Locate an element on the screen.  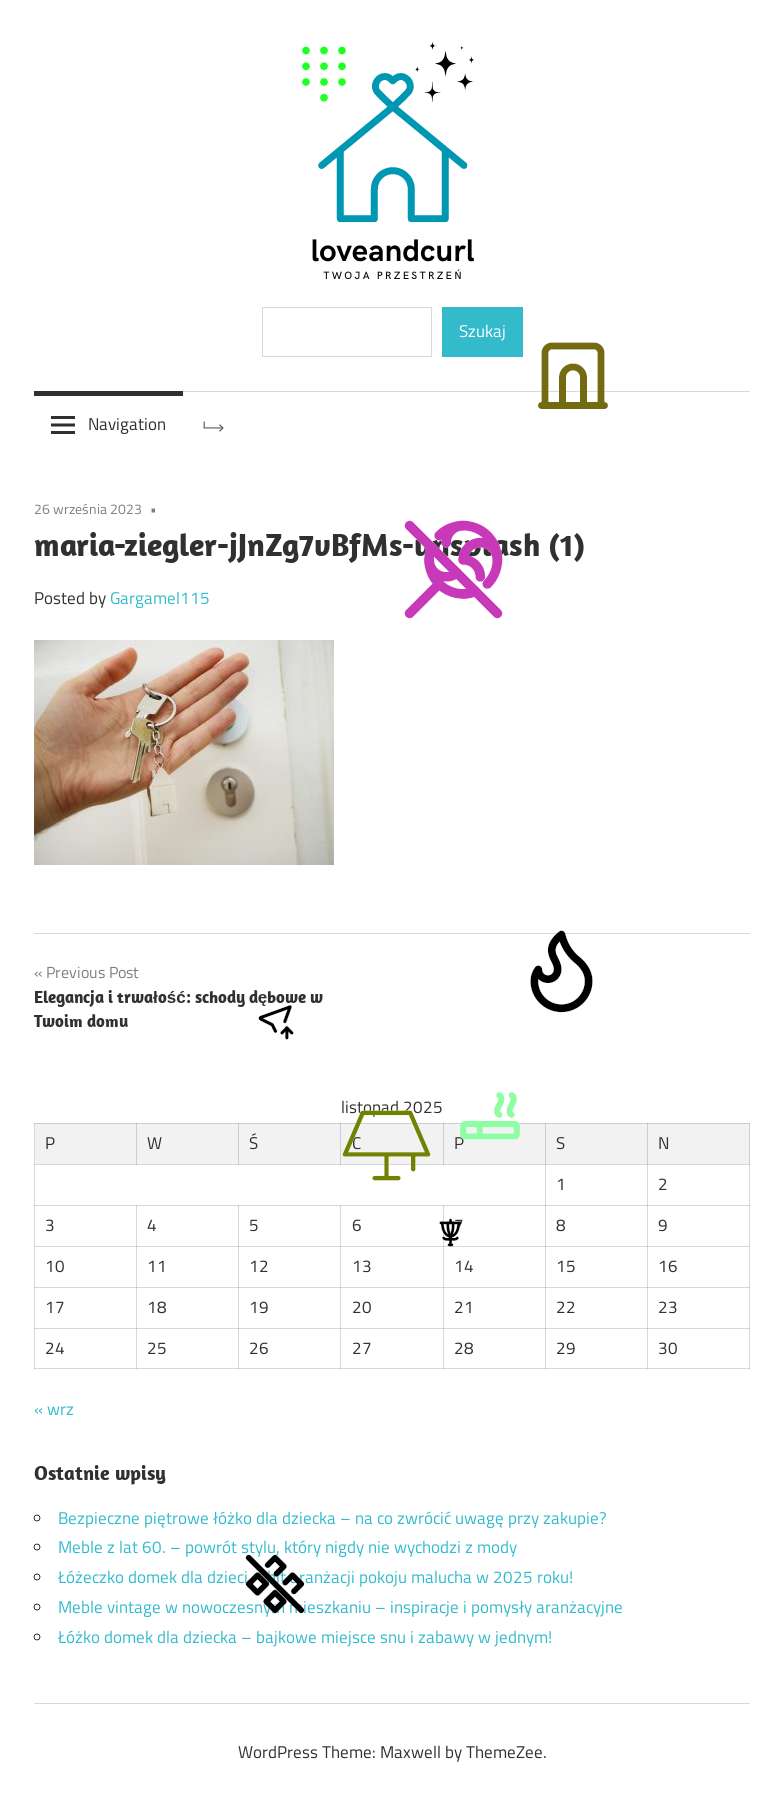
forward or redirect a message is located at coordinates (213, 426).